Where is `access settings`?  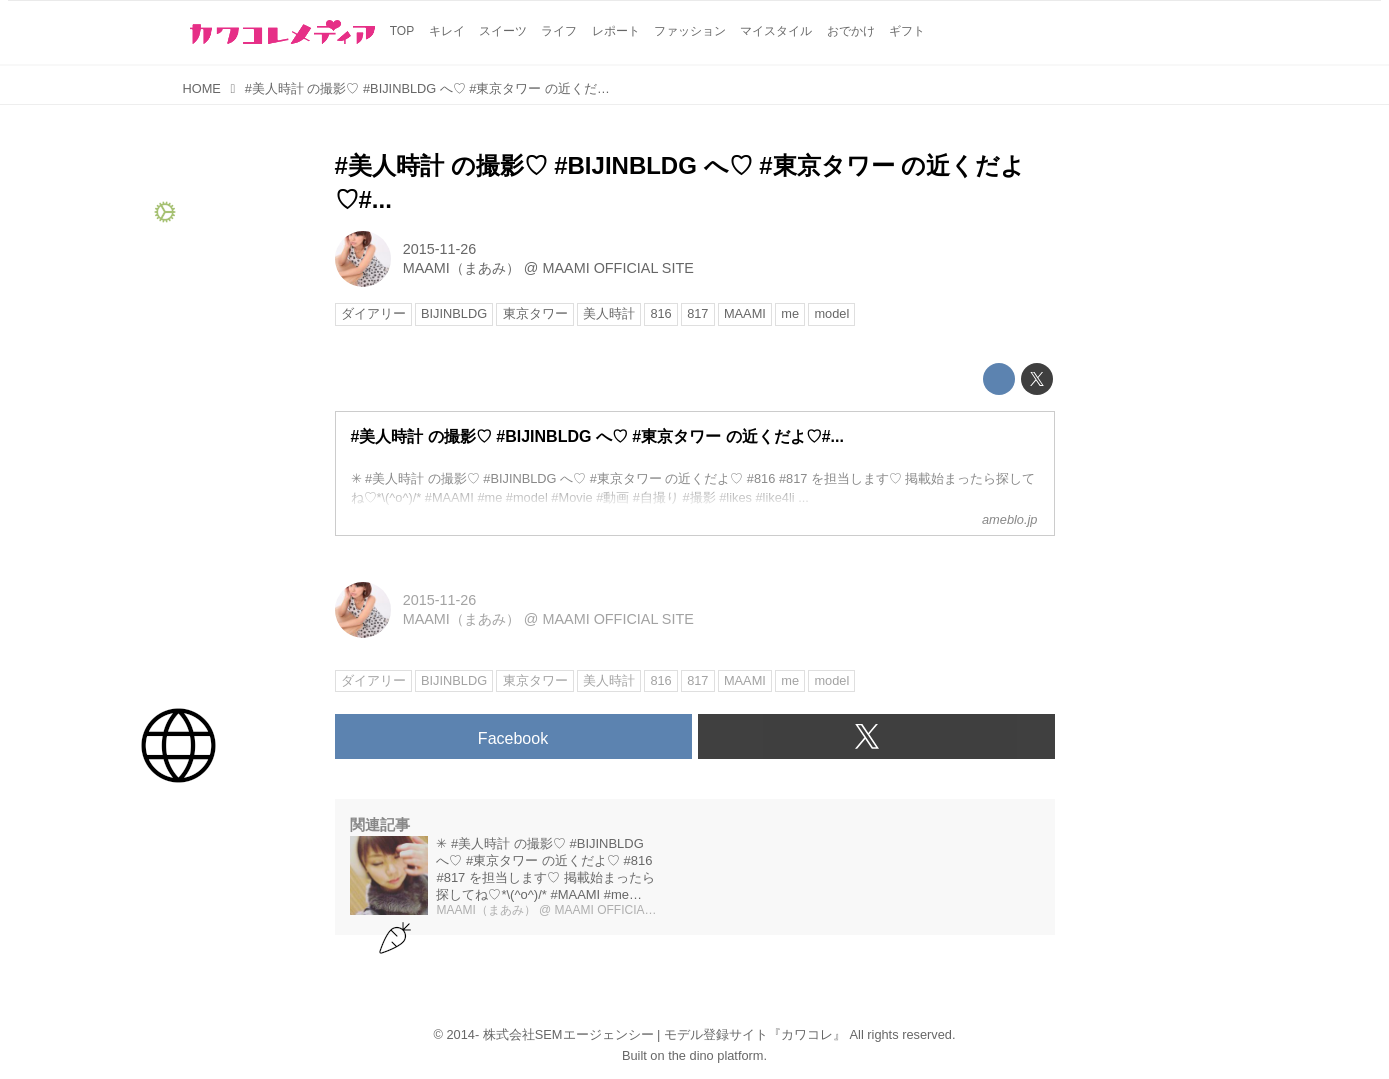
access settings is located at coordinates (165, 212).